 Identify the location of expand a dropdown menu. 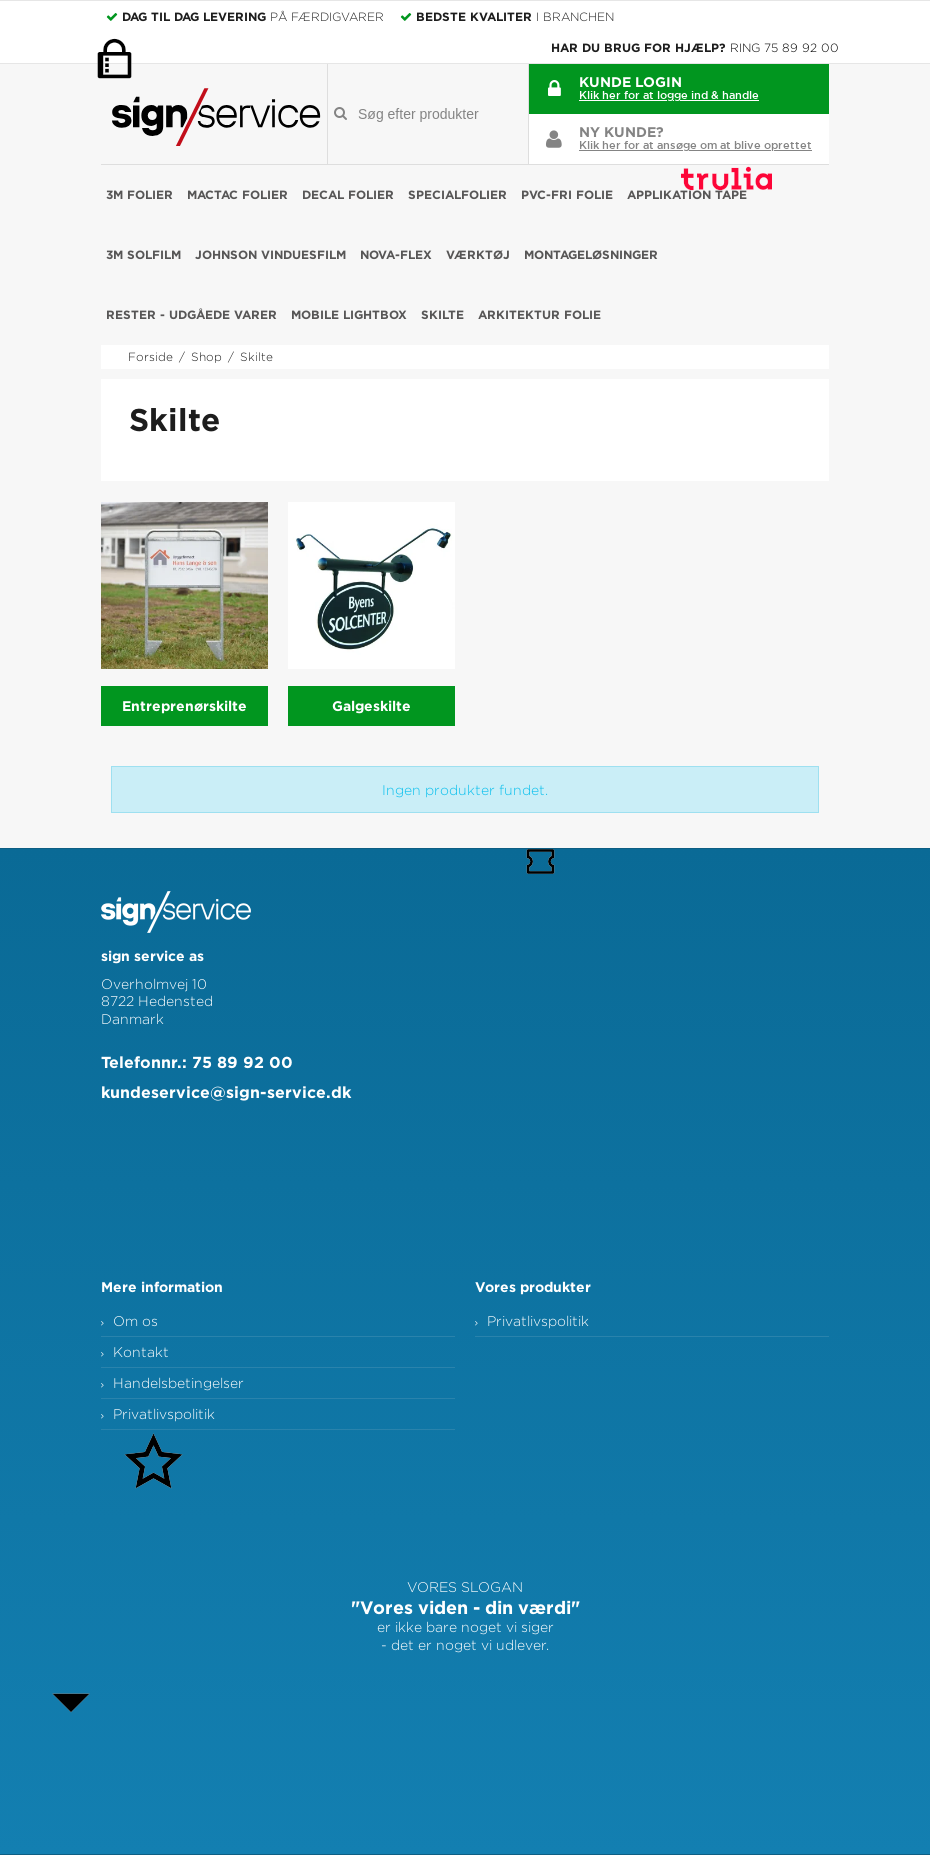
(71, 1703).